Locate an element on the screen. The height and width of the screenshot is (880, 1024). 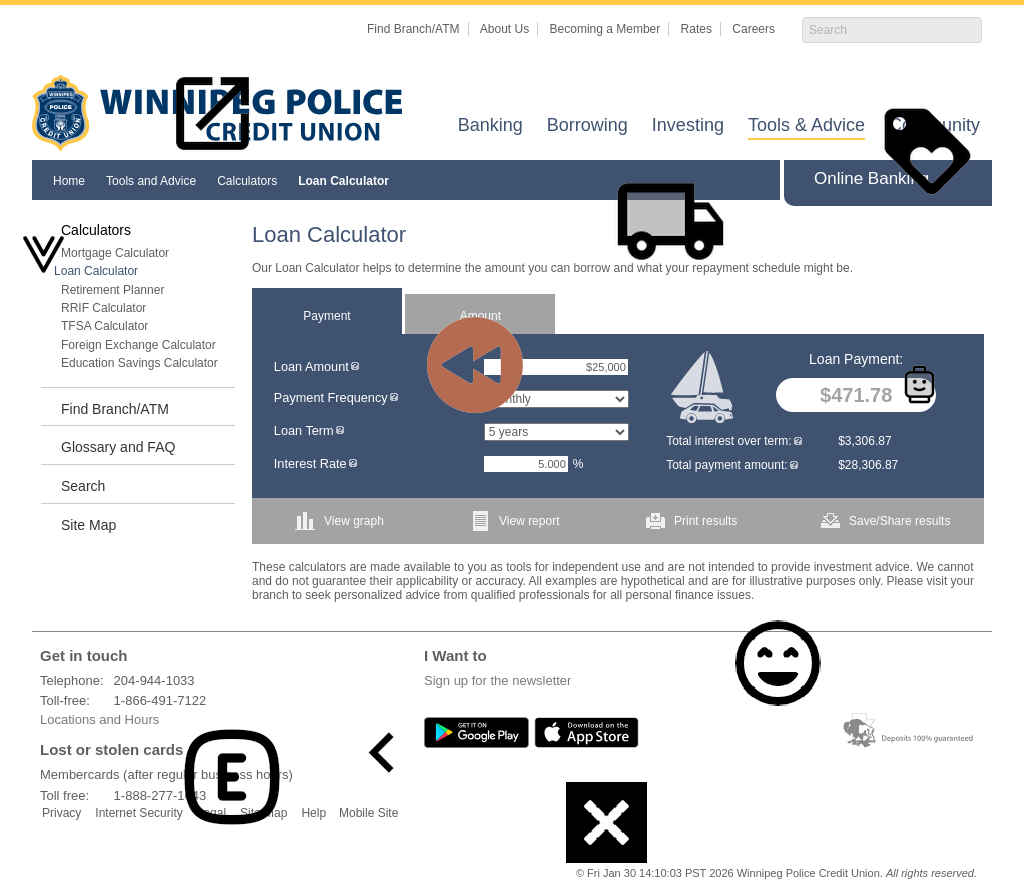
view loyalty rewards or points is located at coordinates (927, 151).